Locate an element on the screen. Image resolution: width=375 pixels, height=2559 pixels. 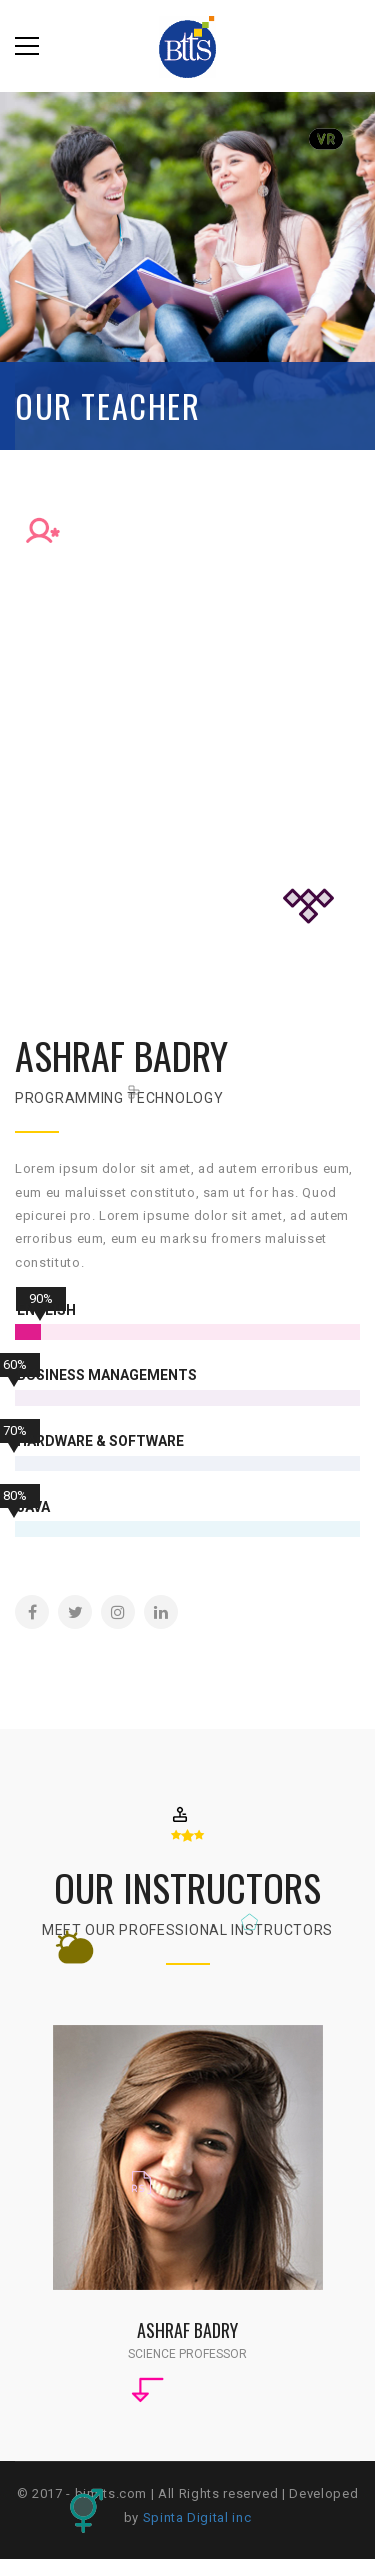
a Rust source code file is located at coordinates (141, 2182).